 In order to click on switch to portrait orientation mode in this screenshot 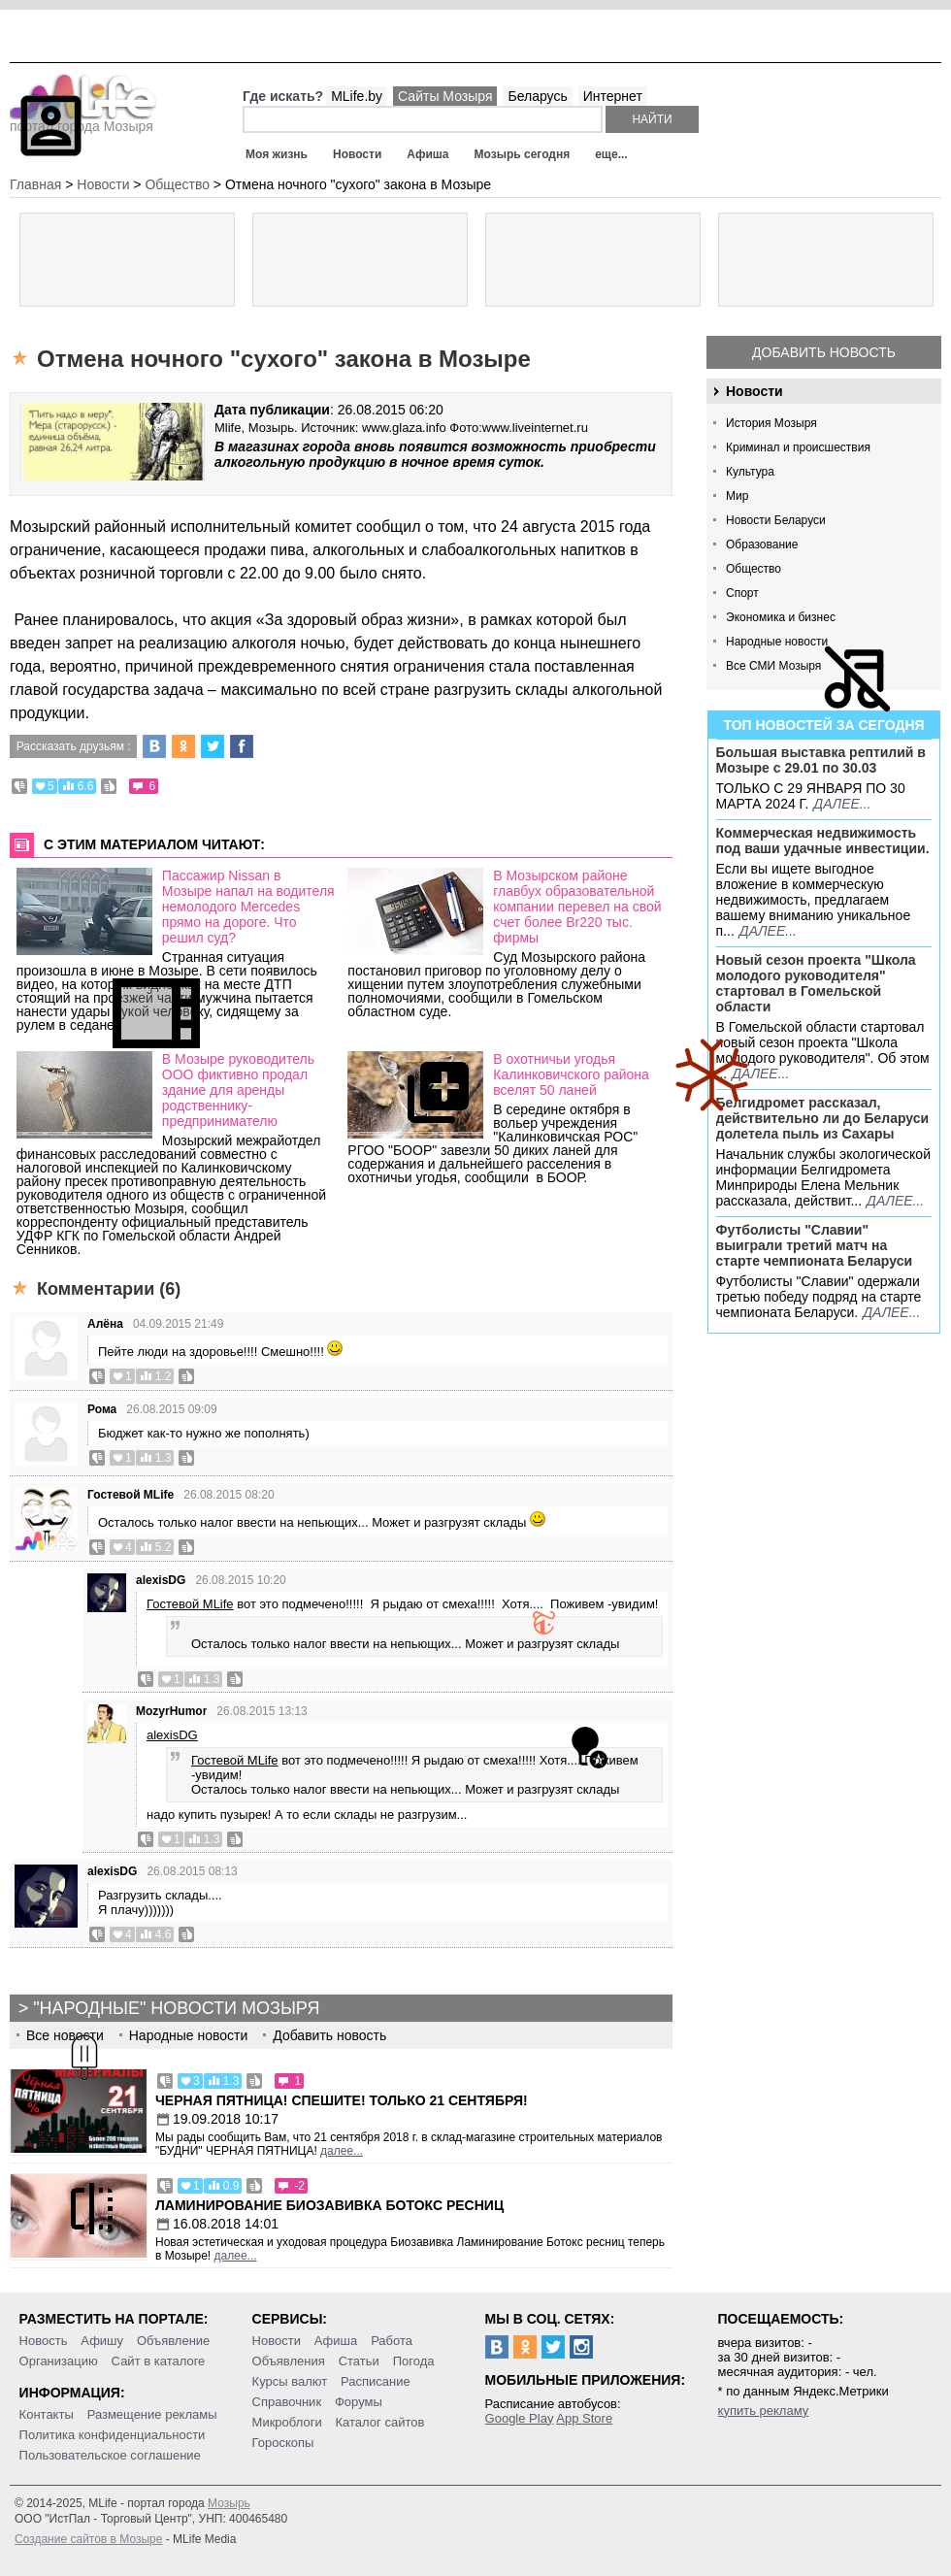, I will do `click(50, 125)`.